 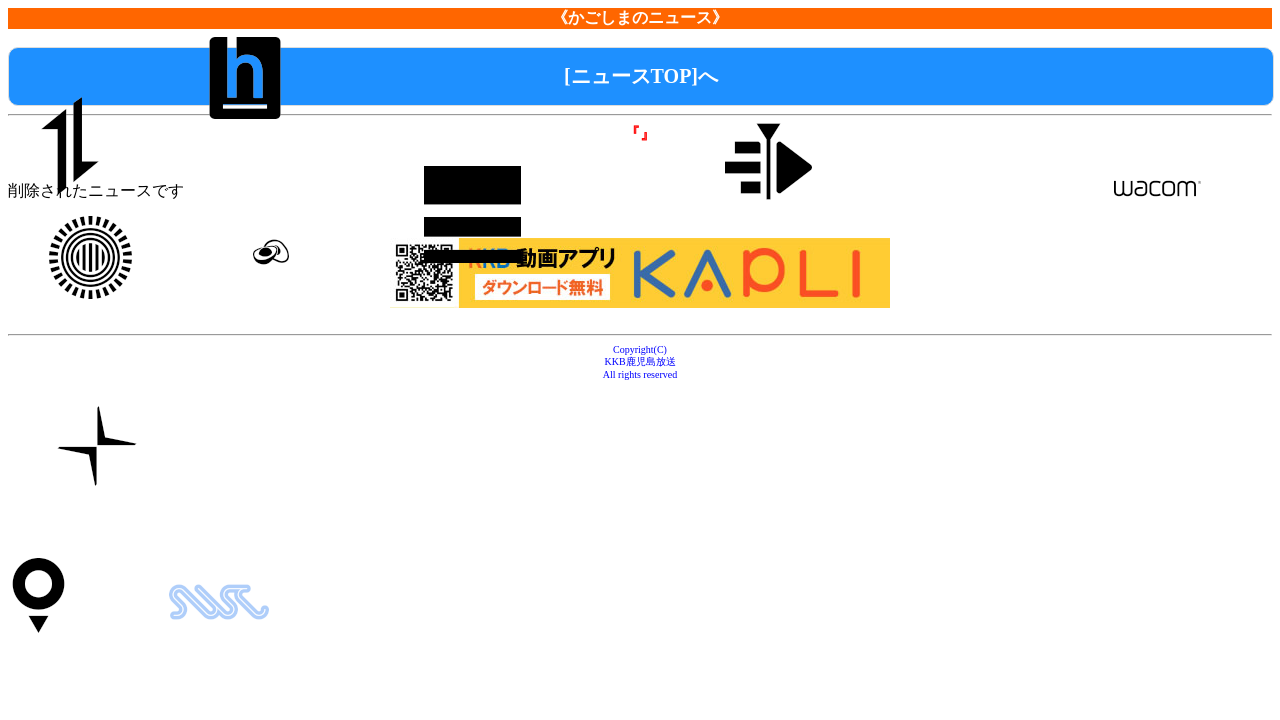 What do you see at coordinates (97, 446) in the screenshot?
I see `polestar electric vehicle brand logo` at bounding box center [97, 446].